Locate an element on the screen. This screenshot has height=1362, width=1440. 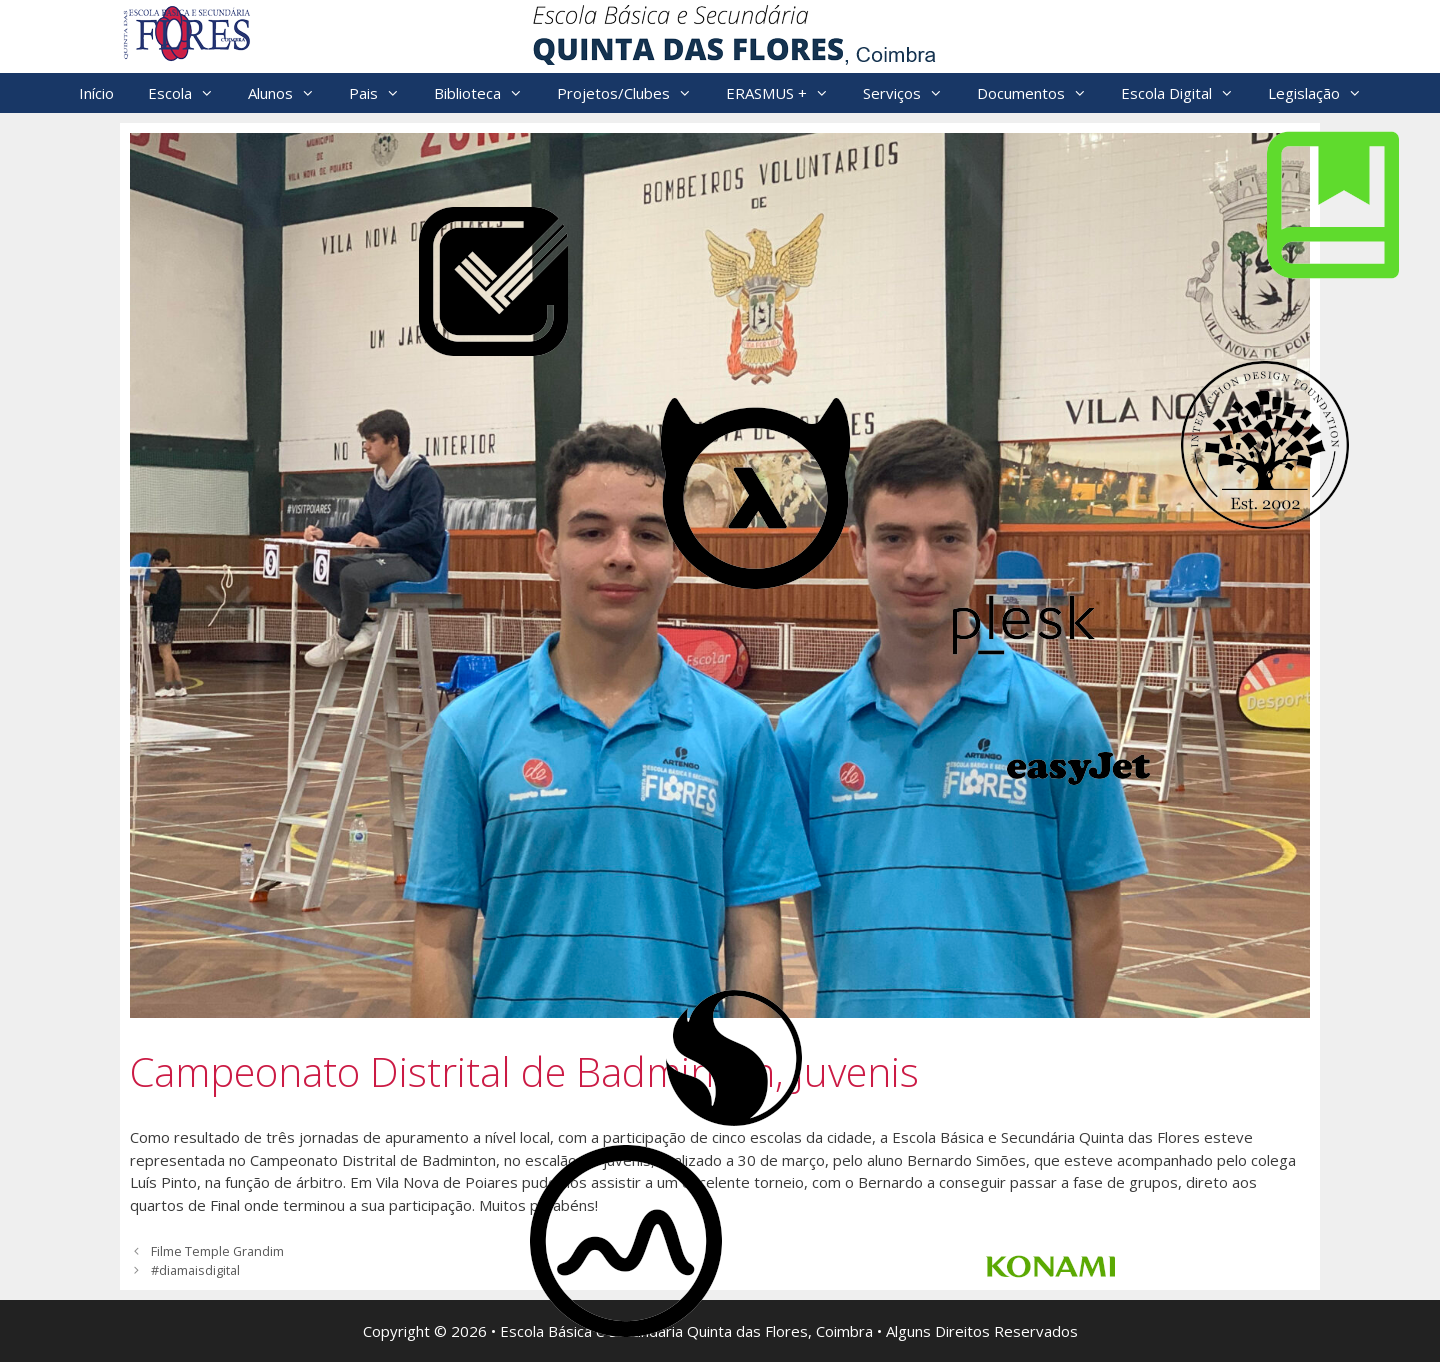
hasura platform logo is located at coordinates (755, 493).